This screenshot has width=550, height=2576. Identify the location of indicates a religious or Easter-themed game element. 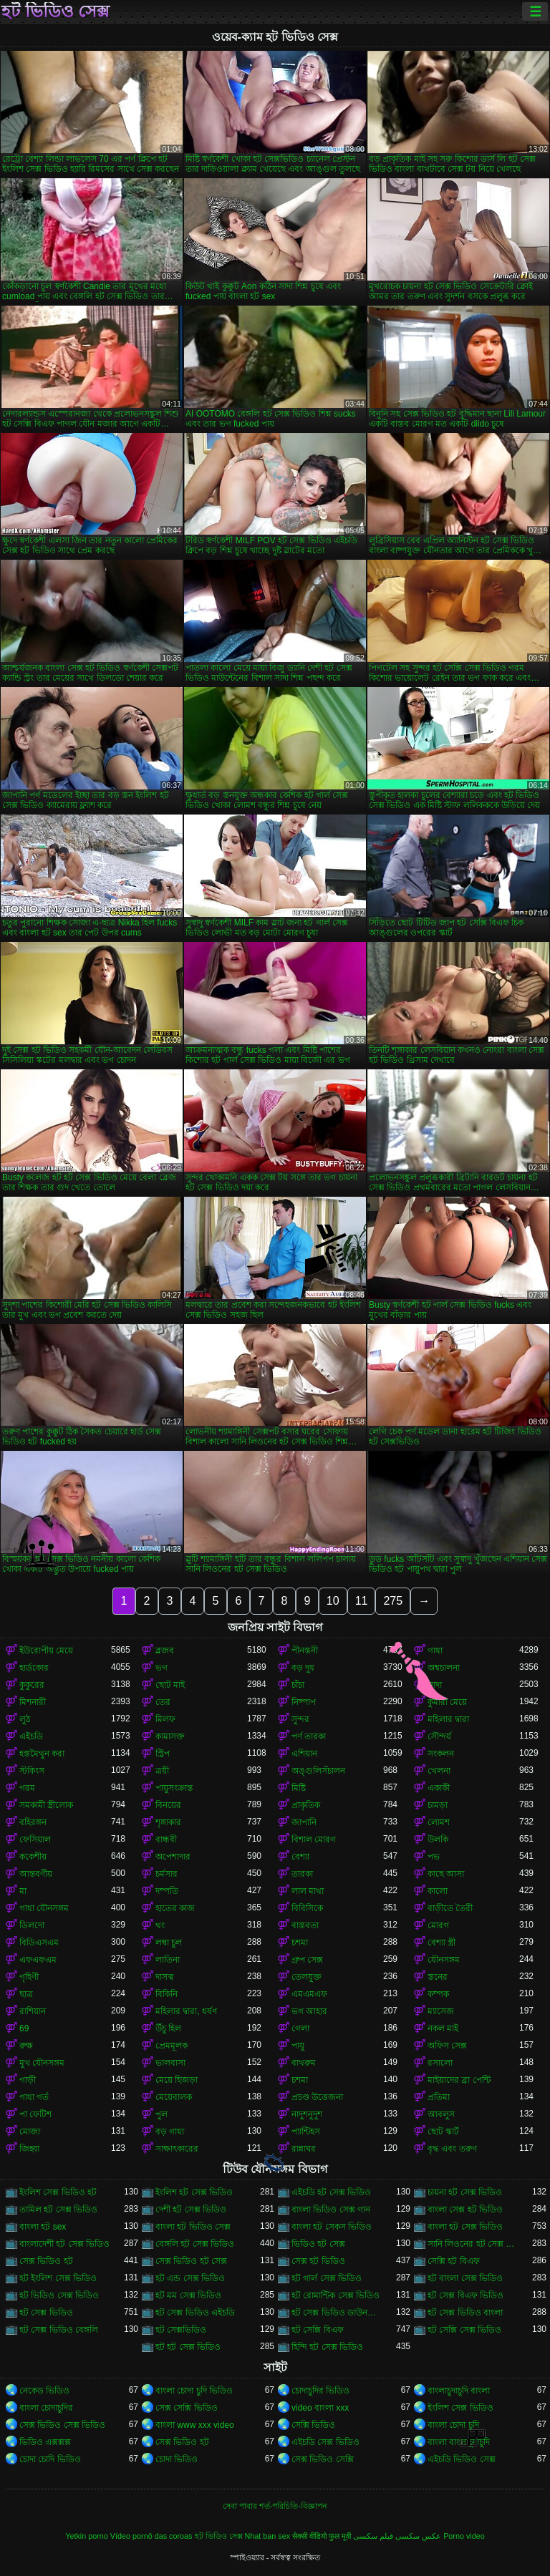
(274, 2163).